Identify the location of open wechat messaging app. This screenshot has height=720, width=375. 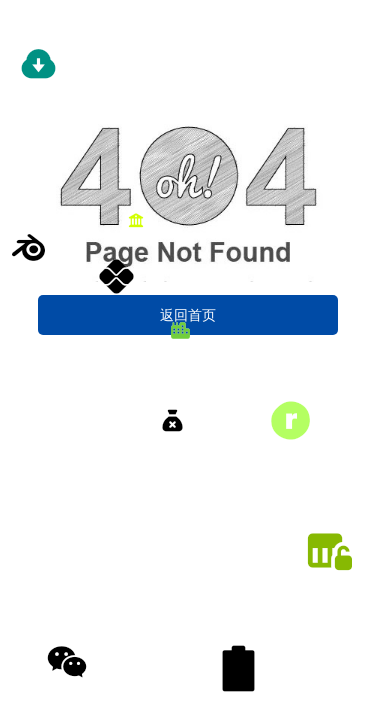
(67, 662).